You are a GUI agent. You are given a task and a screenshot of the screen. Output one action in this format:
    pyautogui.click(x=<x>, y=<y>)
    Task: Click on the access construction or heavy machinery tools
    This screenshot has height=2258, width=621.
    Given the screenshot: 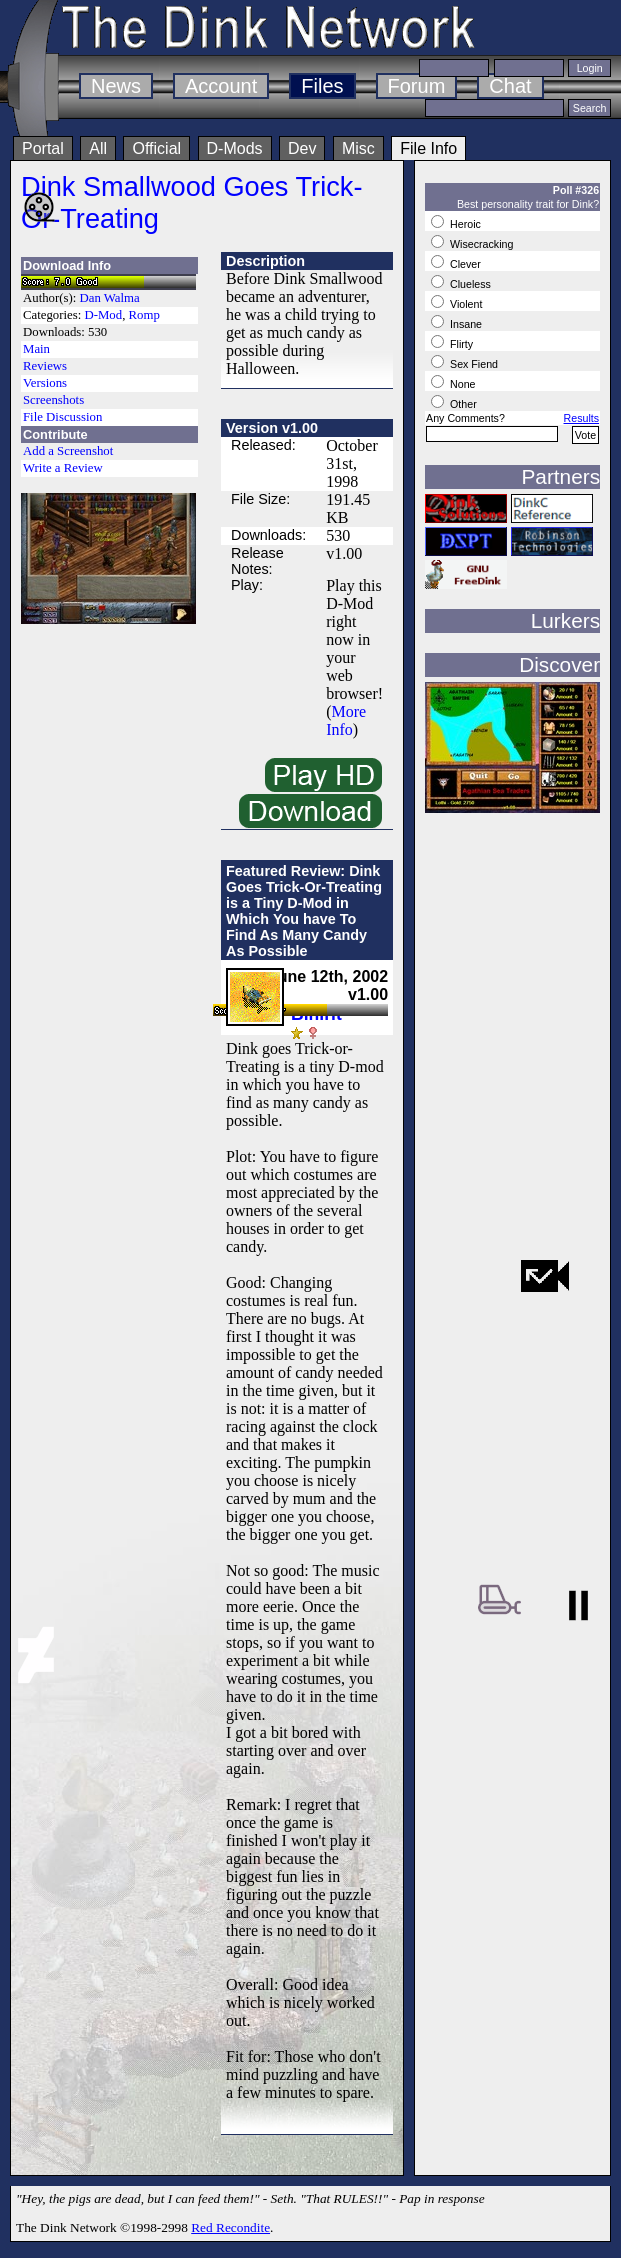 What is the action you would take?
    pyautogui.click(x=499, y=1599)
    